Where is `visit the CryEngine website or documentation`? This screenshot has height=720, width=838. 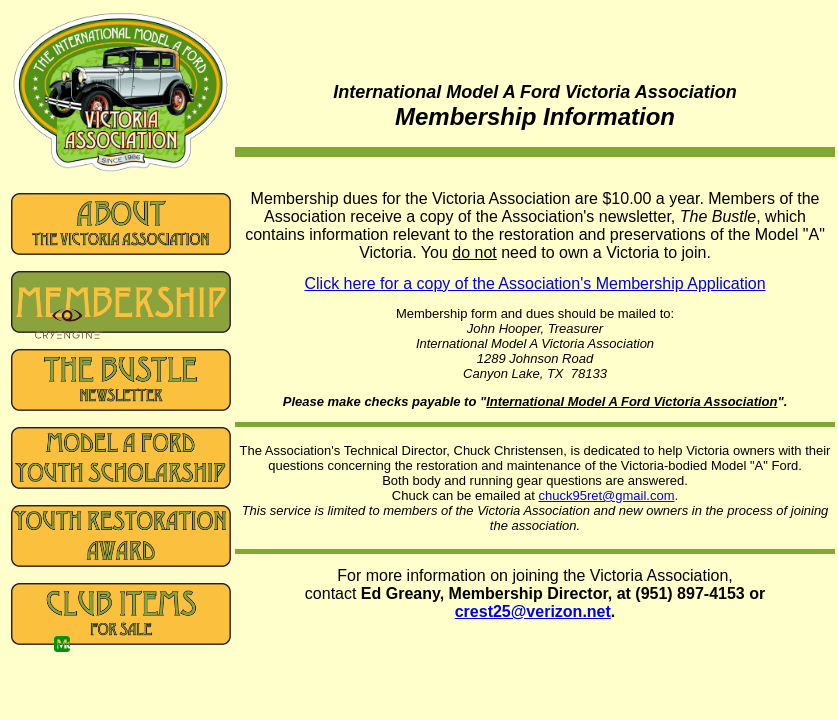 visit the CryEngine website or documentation is located at coordinates (68, 323).